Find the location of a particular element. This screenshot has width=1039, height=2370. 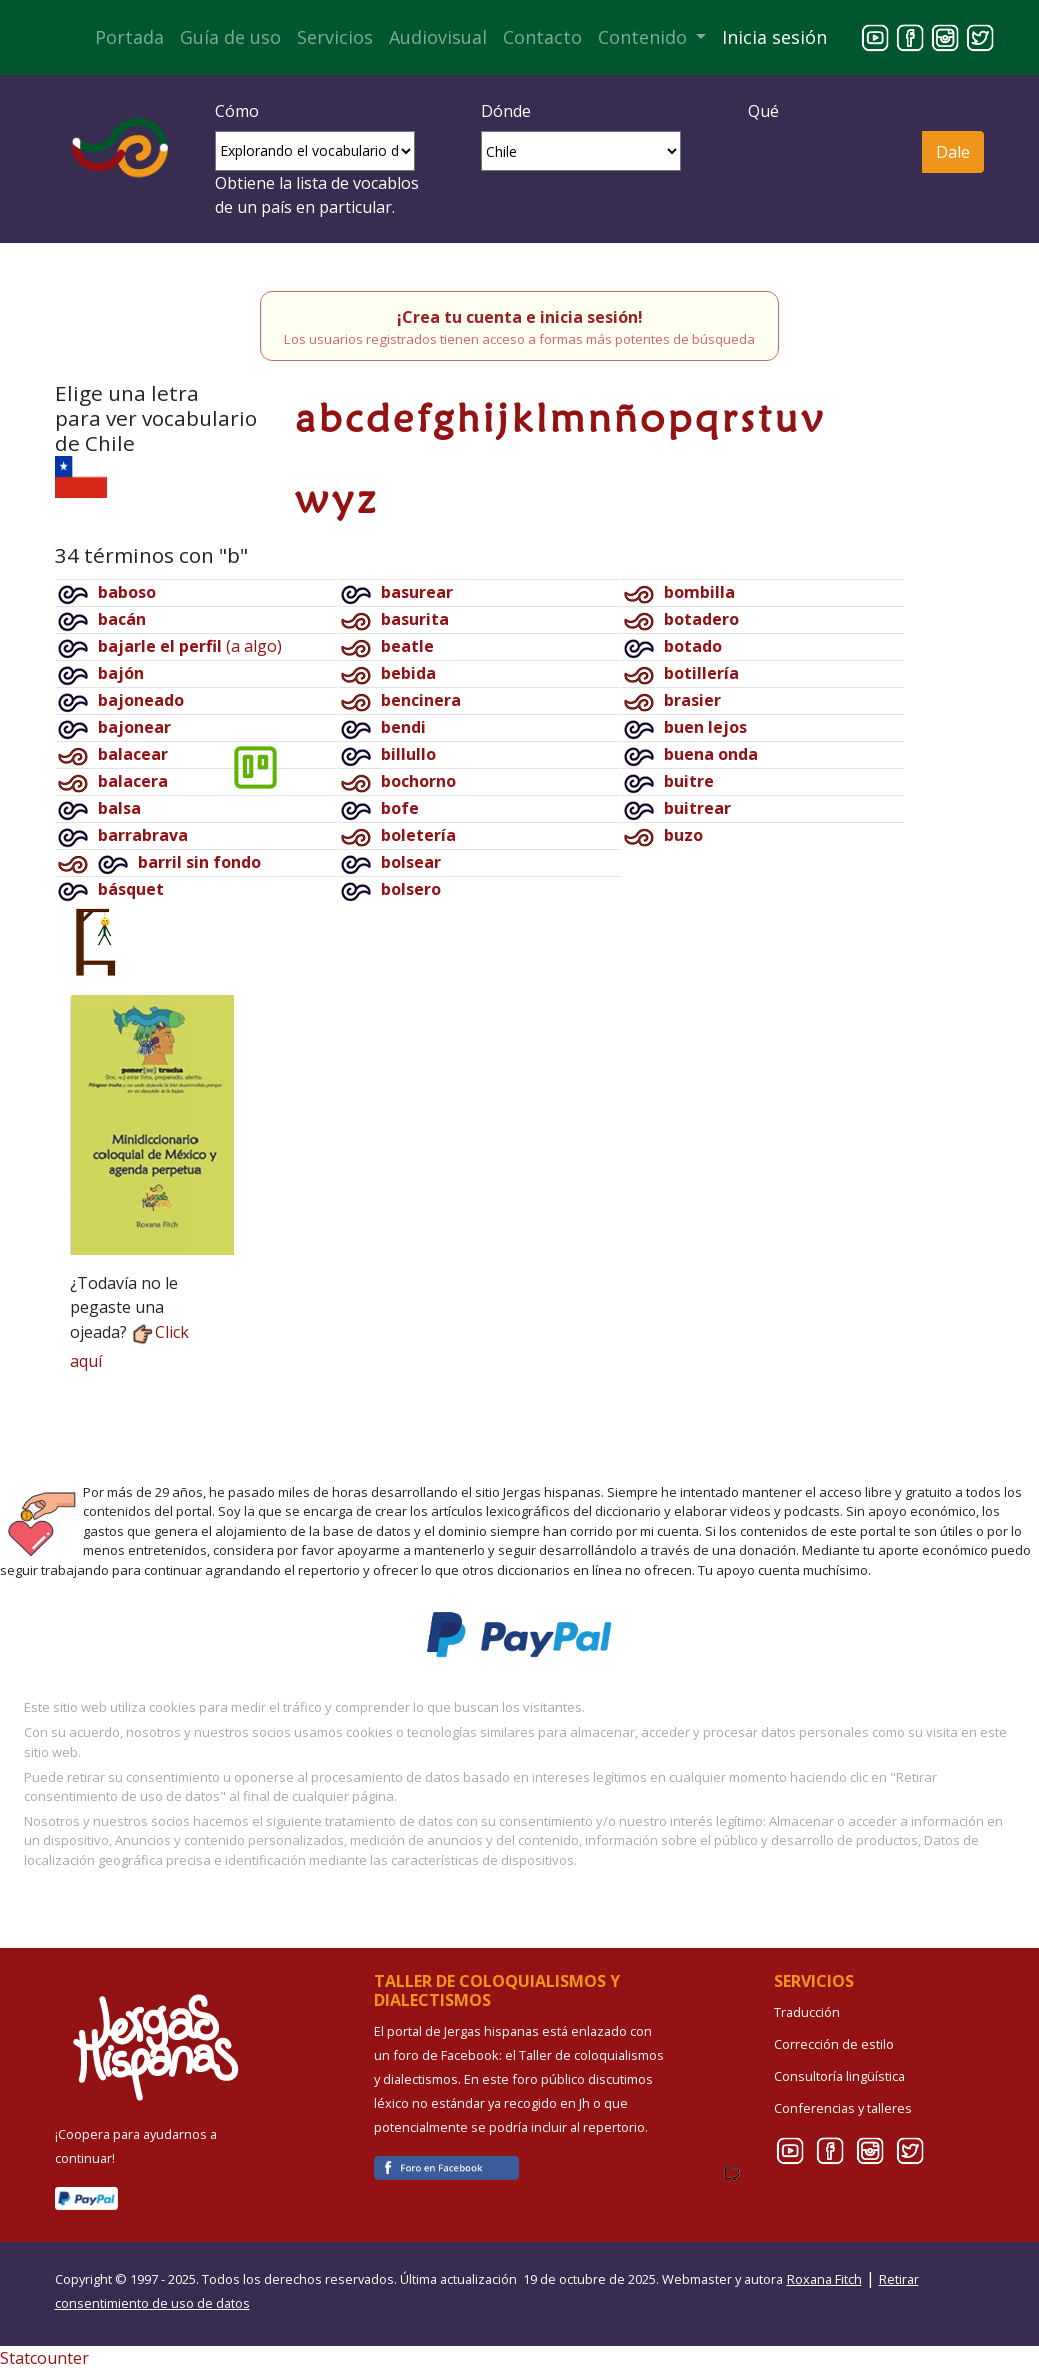

open trello app is located at coordinates (255, 767).